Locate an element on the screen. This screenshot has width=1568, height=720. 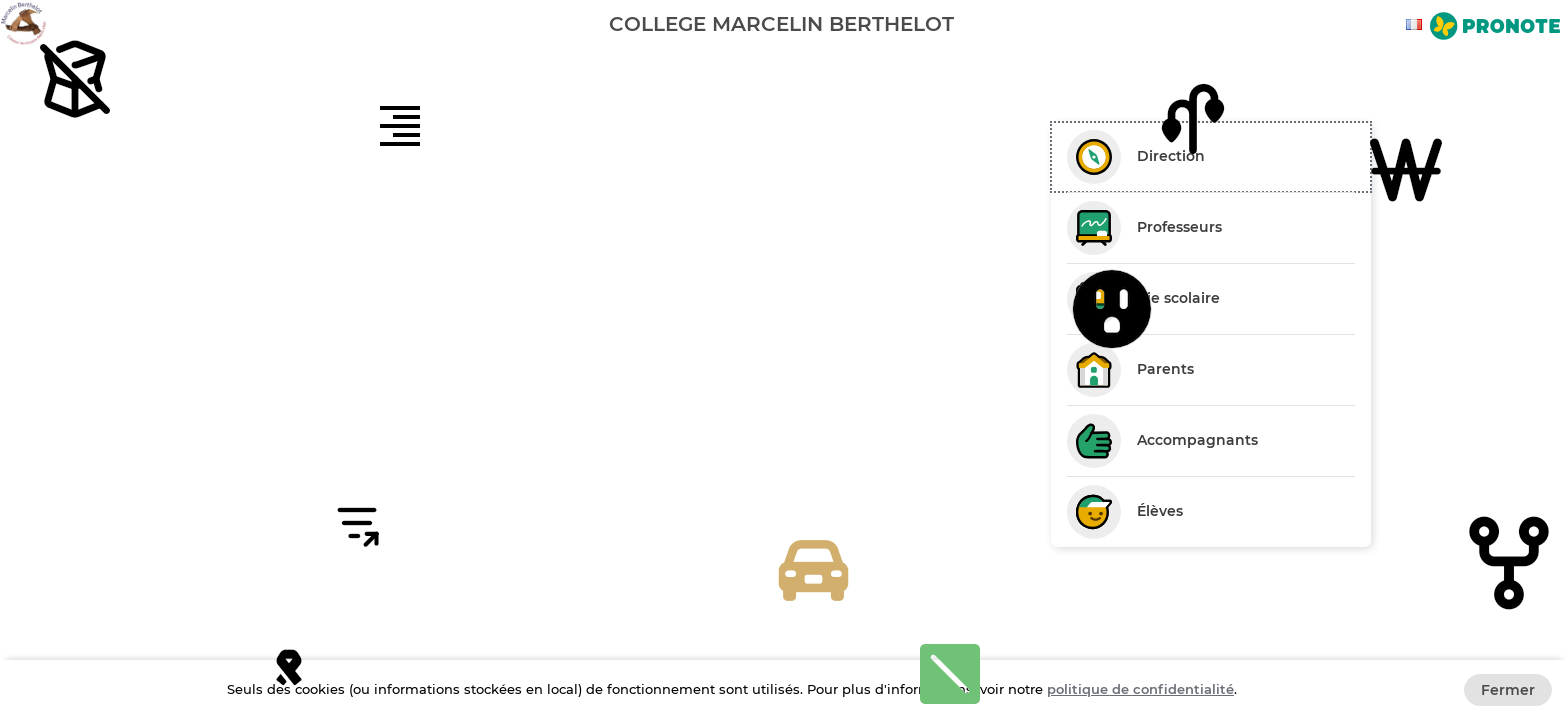
fork this repository is located at coordinates (1509, 563).